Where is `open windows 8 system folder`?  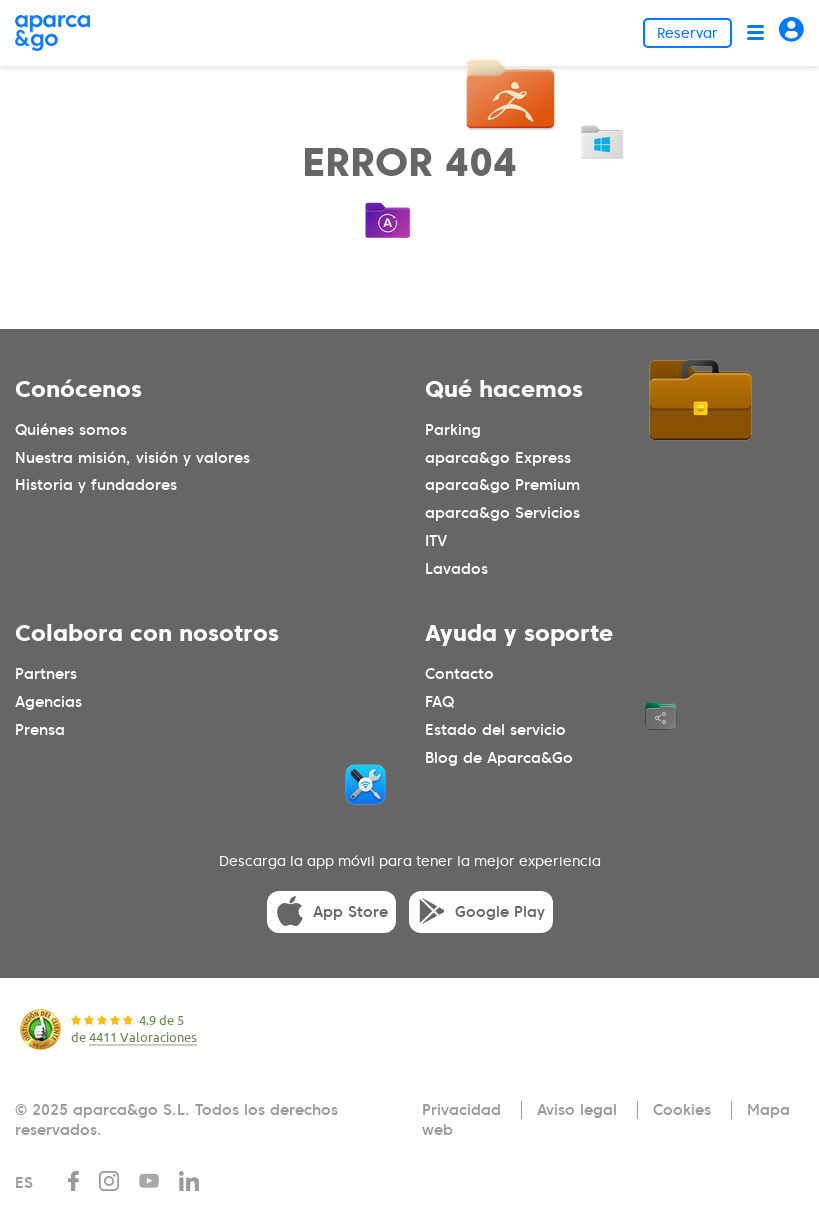
open windows 8 system folder is located at coordinates (602, 143).